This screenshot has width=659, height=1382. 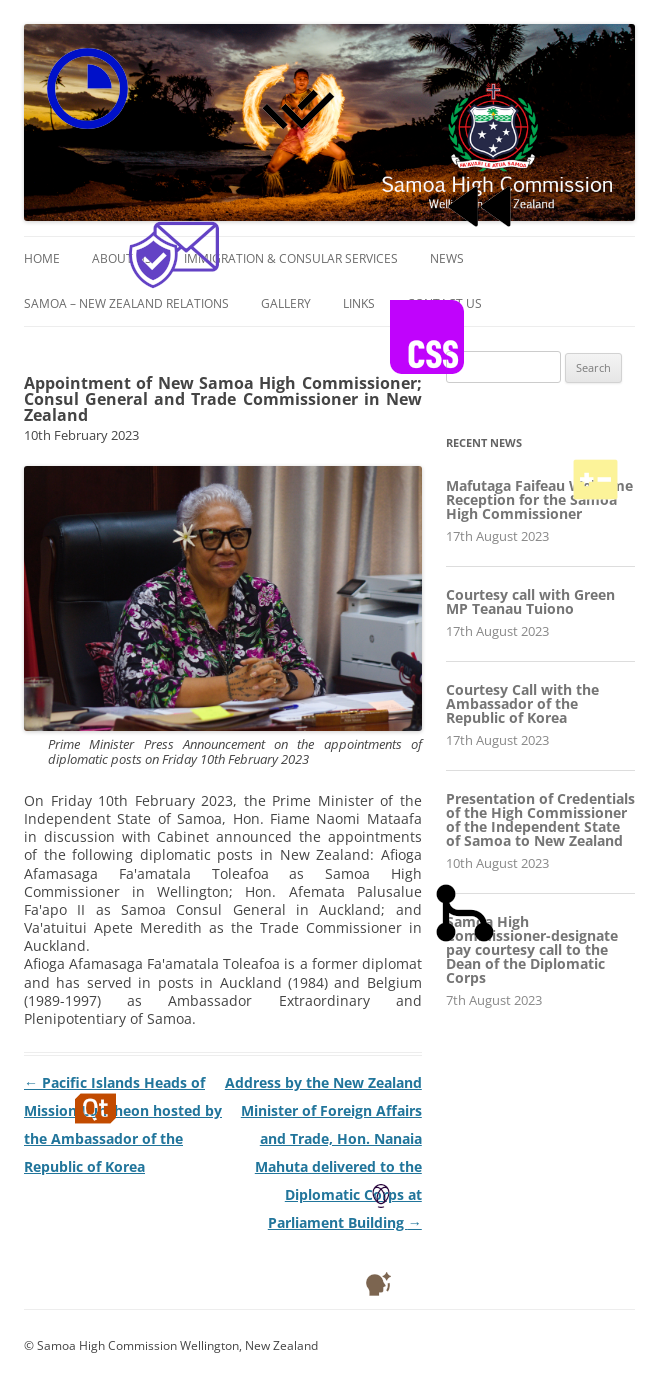 What do you see at coordinates (298, 109) in the screenshot?
I see `message read confirmation indicator` at bounding box center [298, 109].